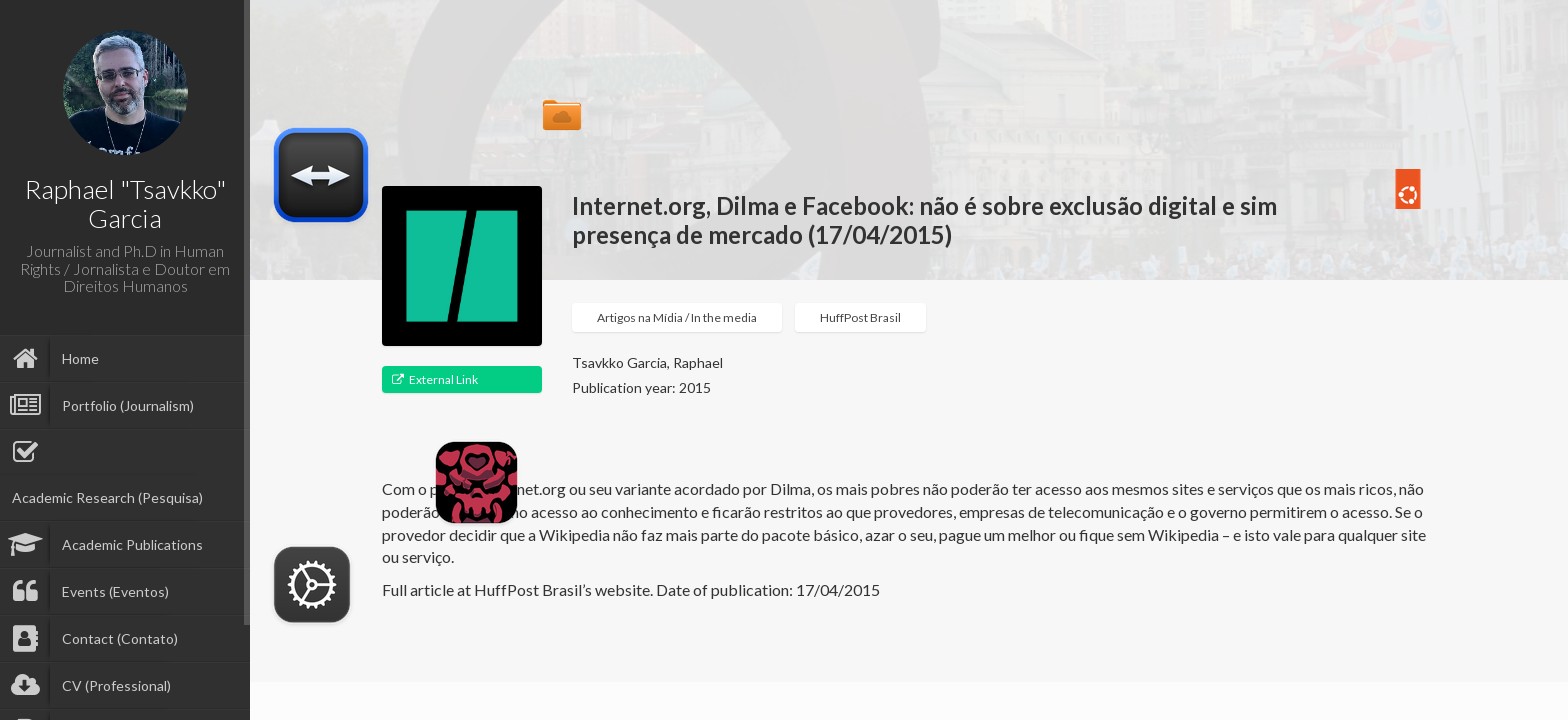 This screenshot has width=1568, height=720. Describe the element at coordinates (476, 482) in the screenshot. I see `launch helltaker game` at that location.